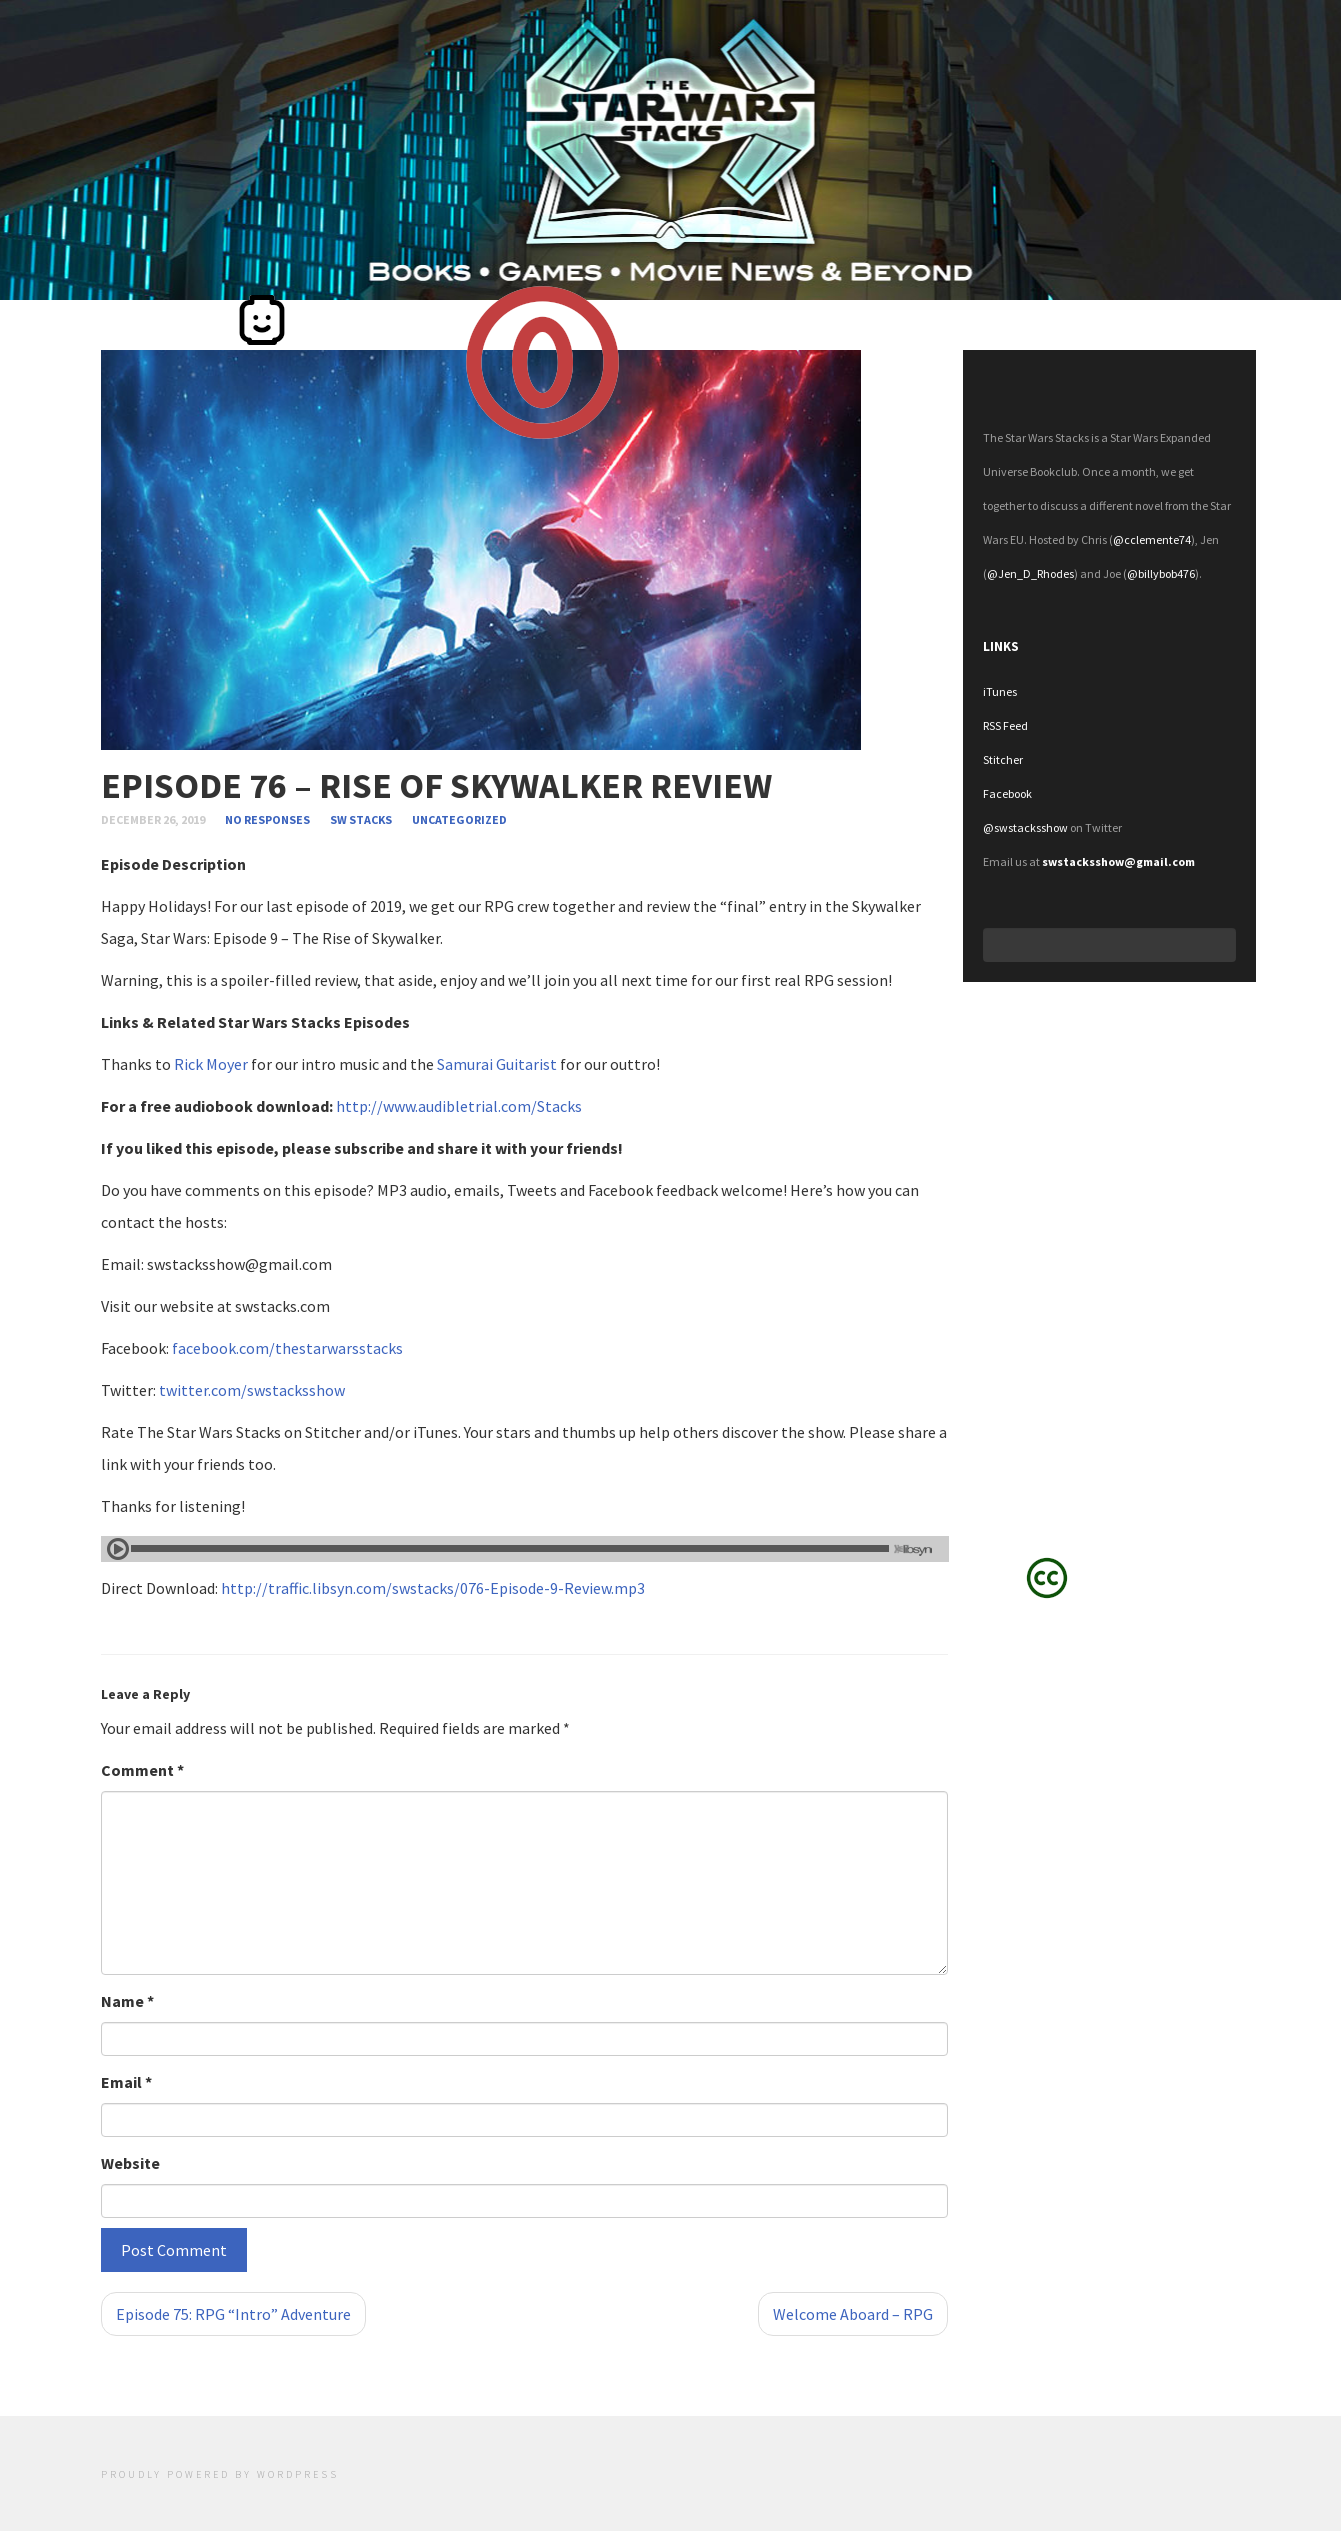 The width and height of the screenshot is (1341, 2531). I want to click on open opera browser, so click(542, 362).